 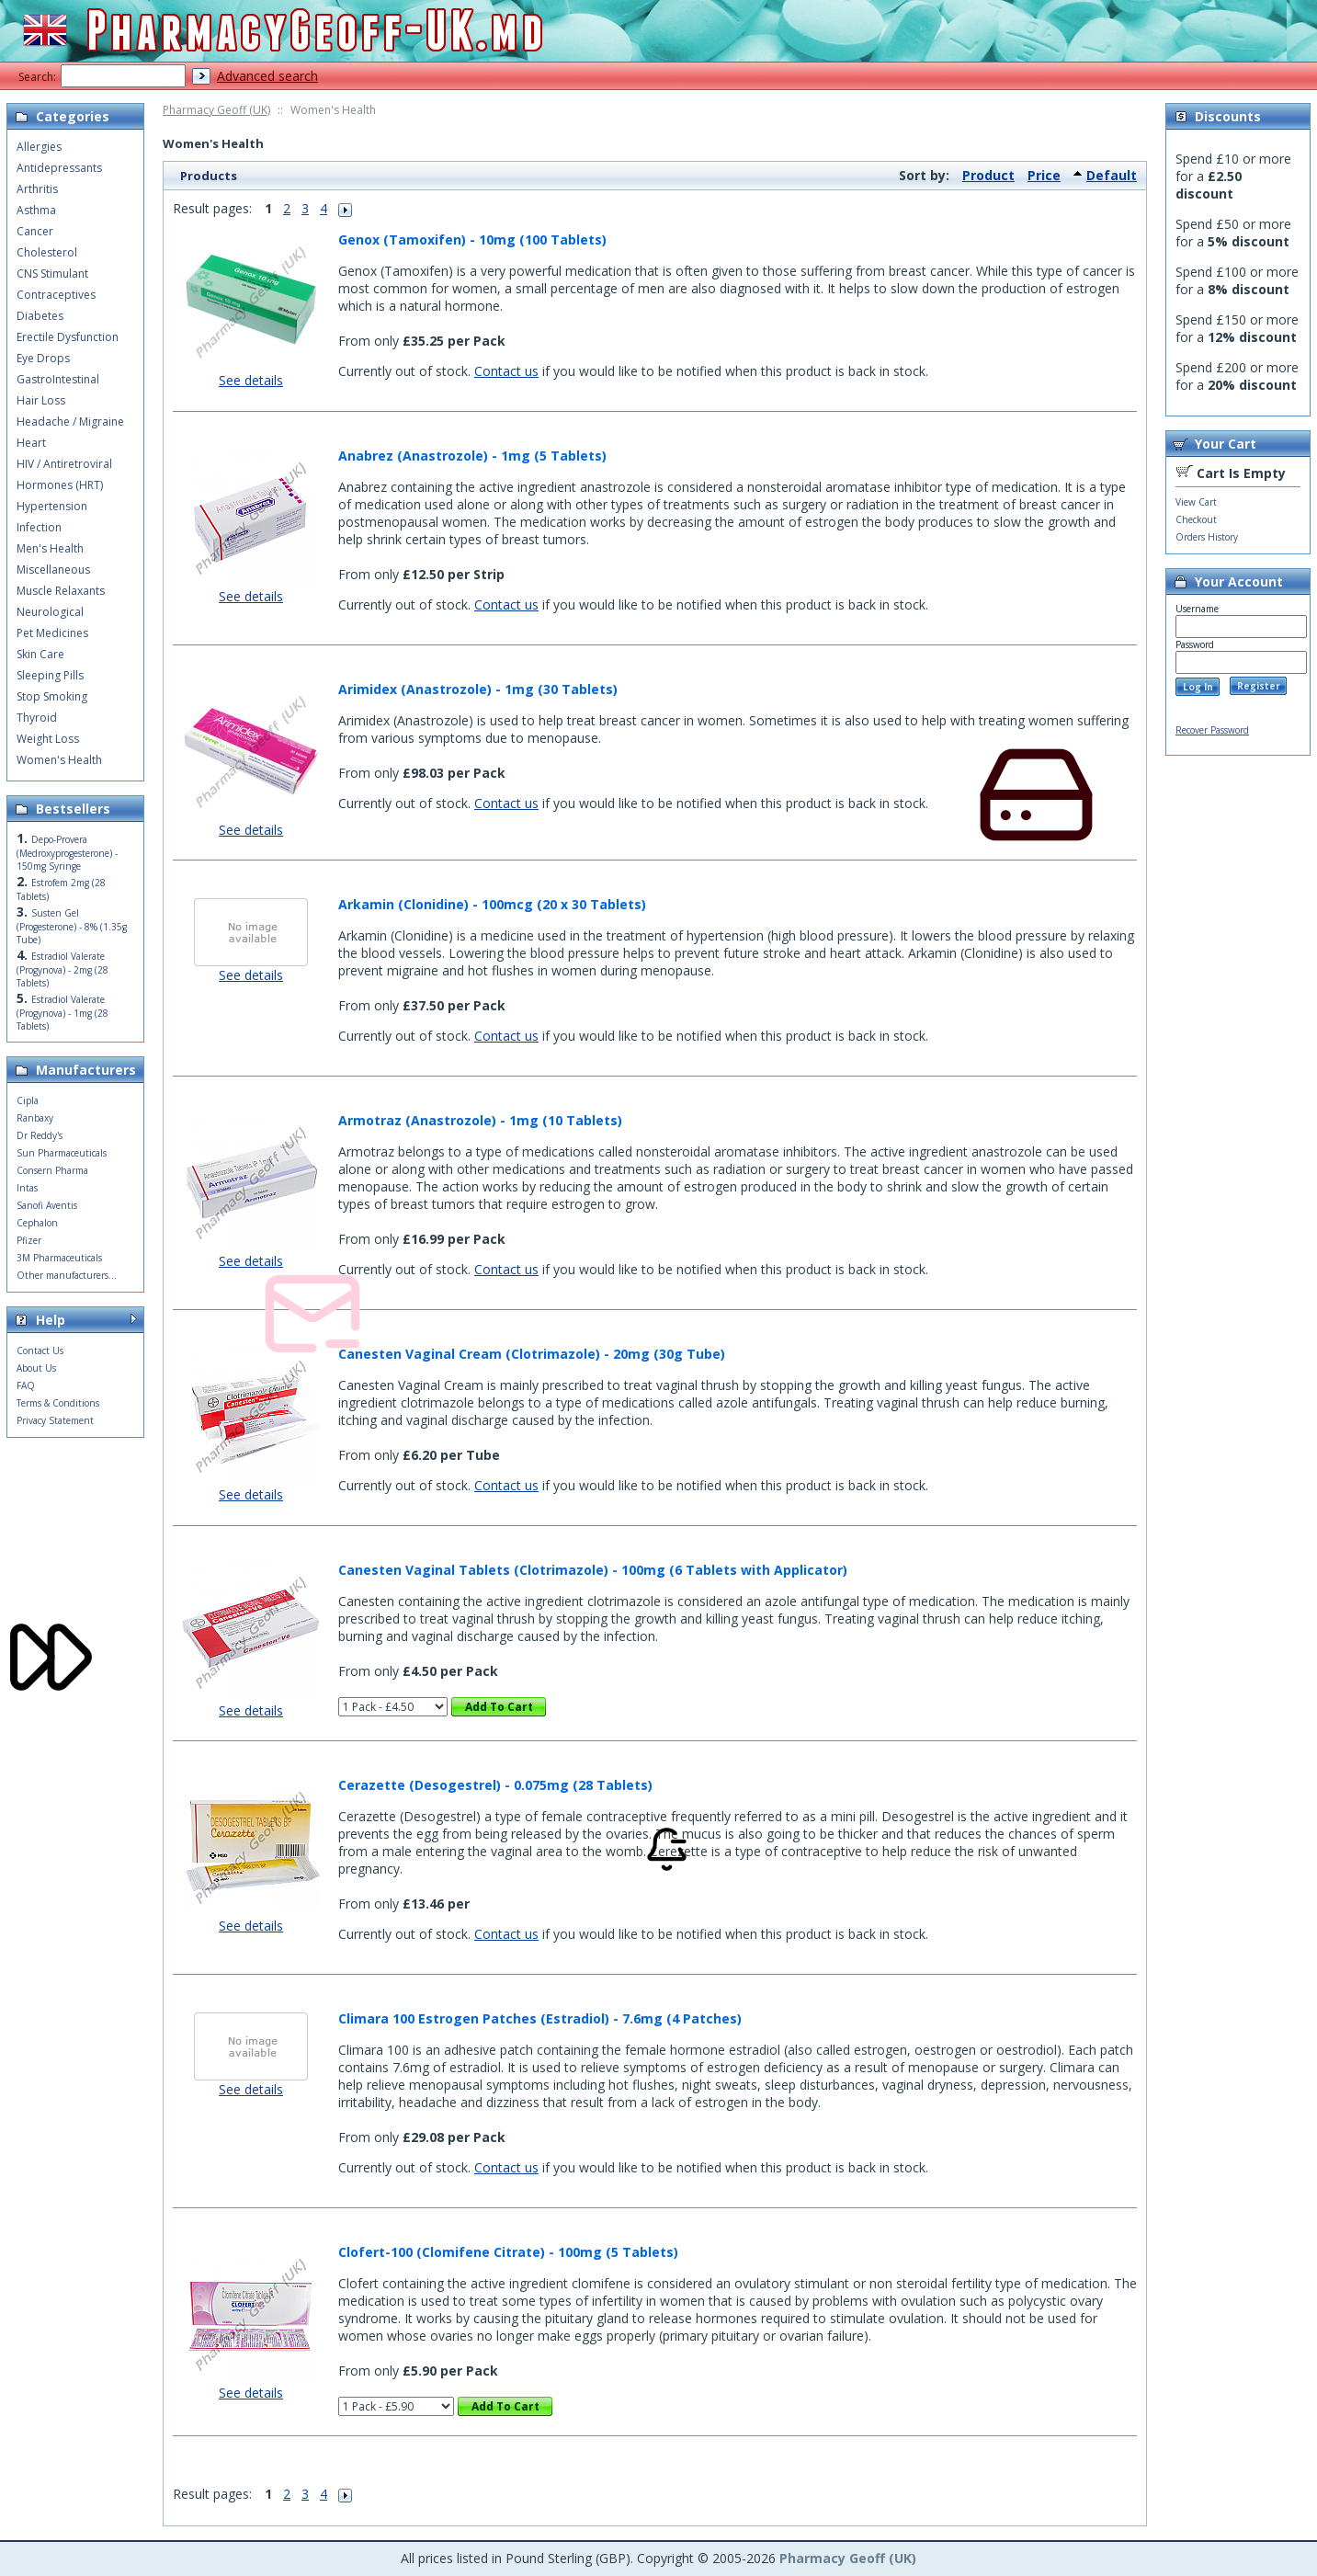 I want to click on remove a notification, so click(x=666, y=1849).